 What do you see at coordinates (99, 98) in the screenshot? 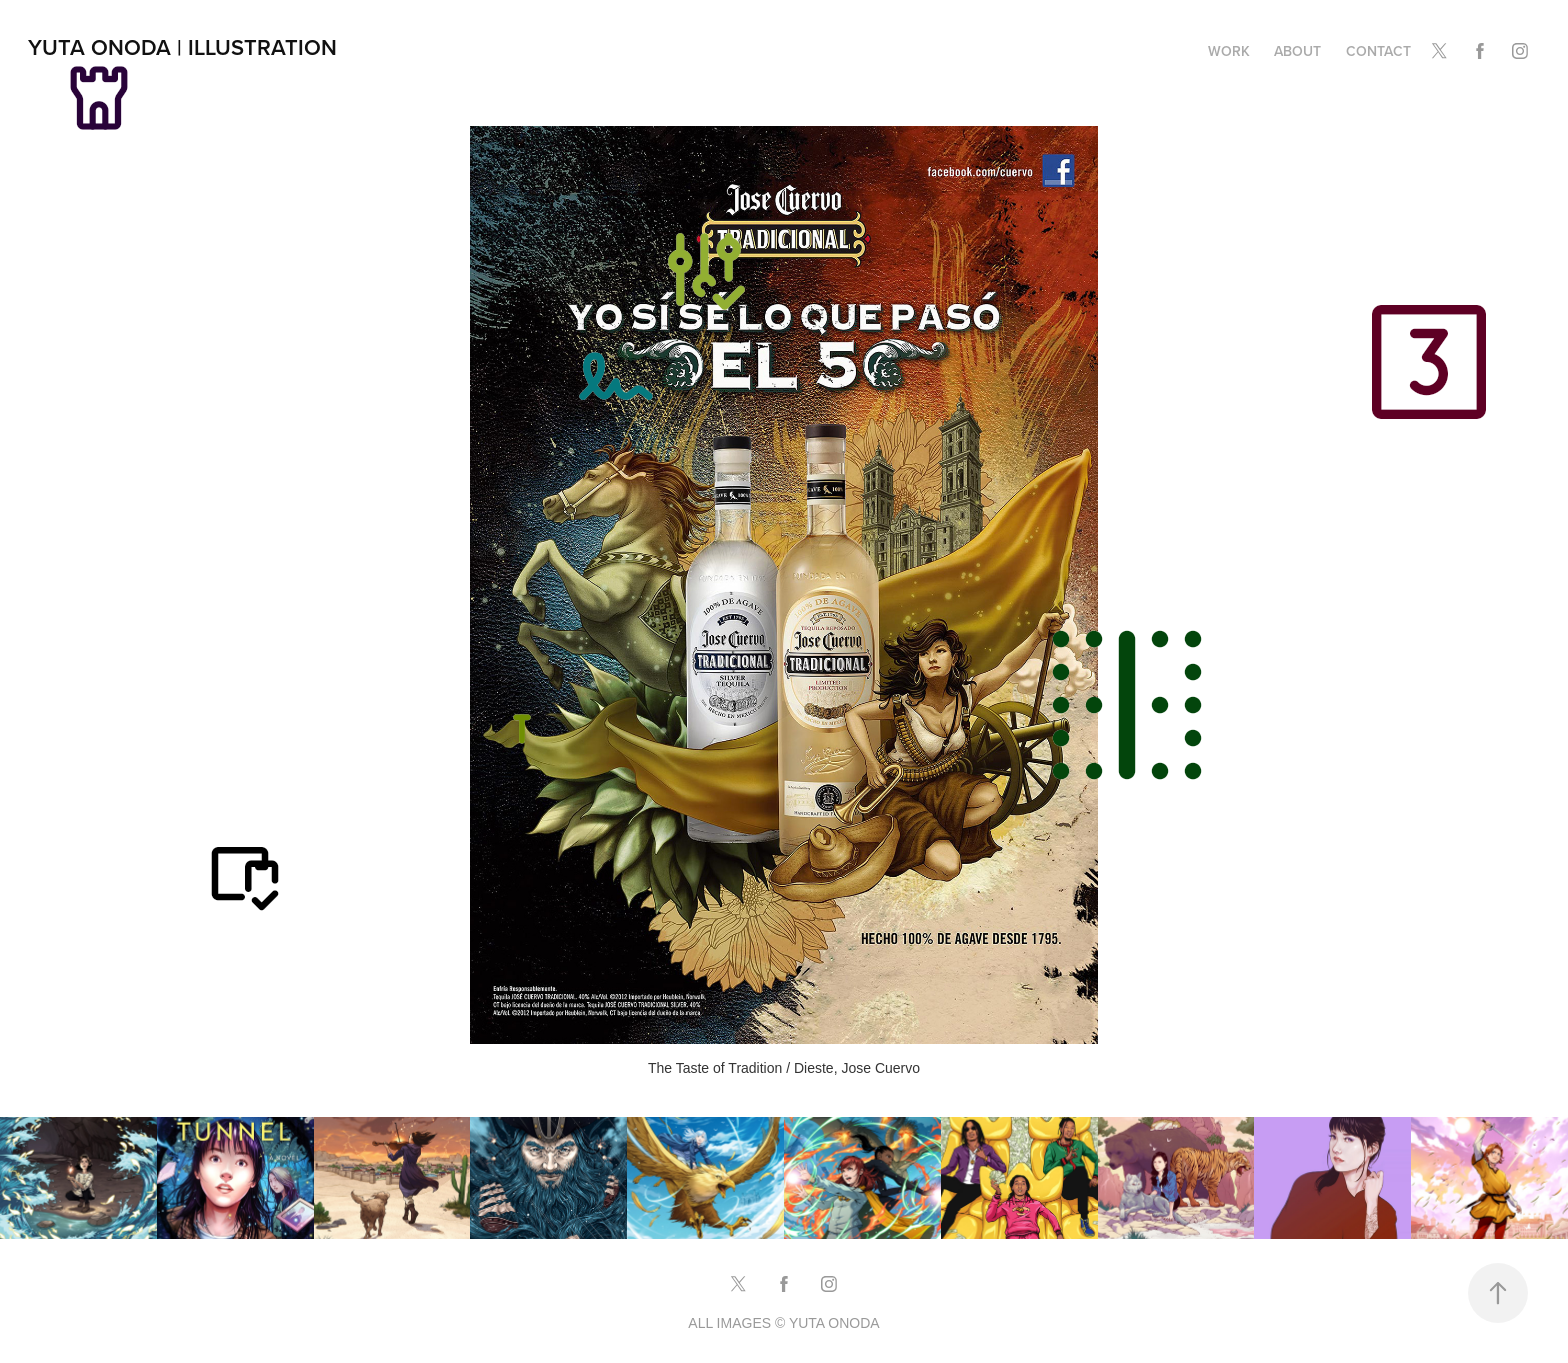
I see `access castle or fortress-themed game` at bounding box center [99, 98].